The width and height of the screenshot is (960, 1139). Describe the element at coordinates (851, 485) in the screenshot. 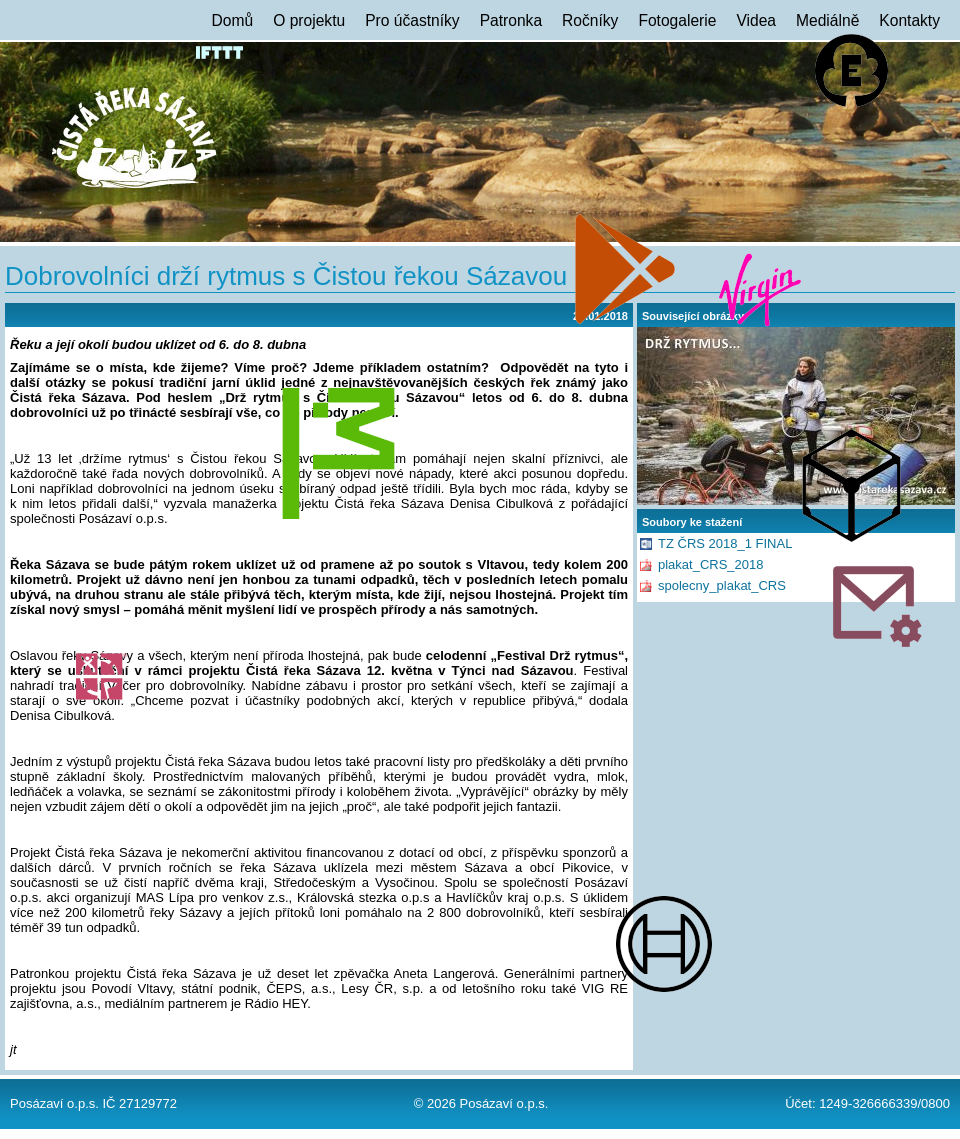

I see `IPFS (InterPlanetary File System) logo` at that location.